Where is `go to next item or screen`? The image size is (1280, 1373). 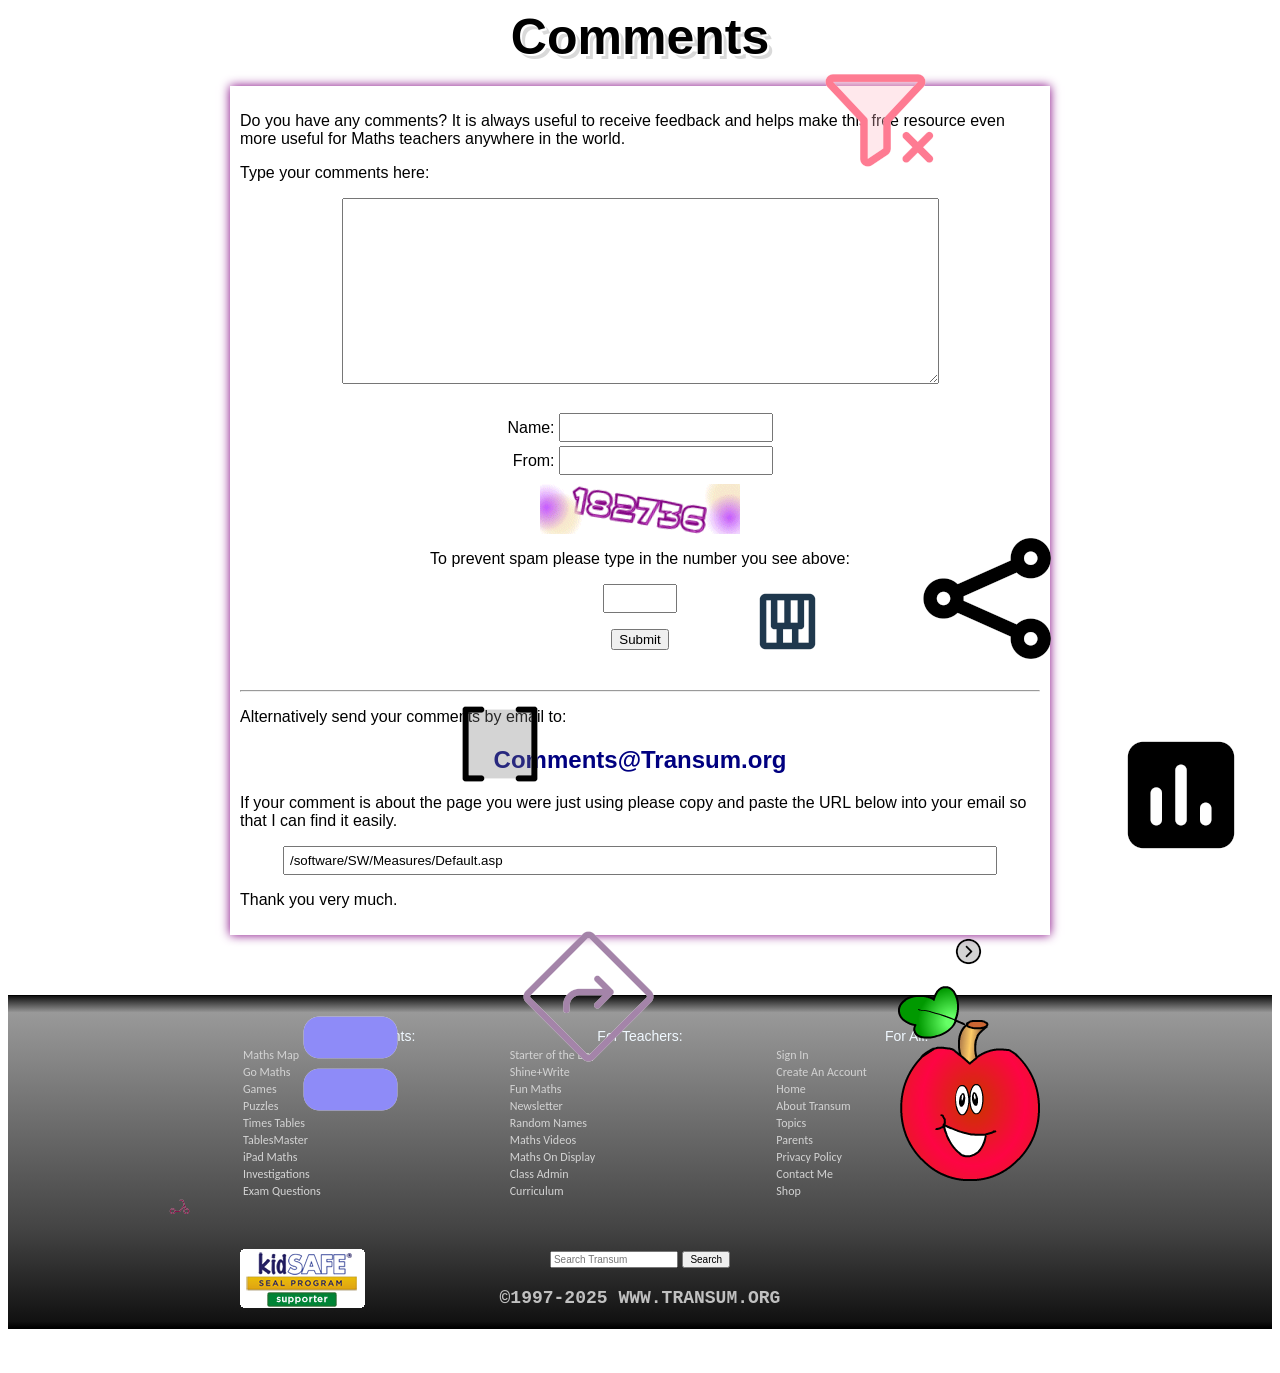 go to next item or screen is located at coordinates (968, 951).